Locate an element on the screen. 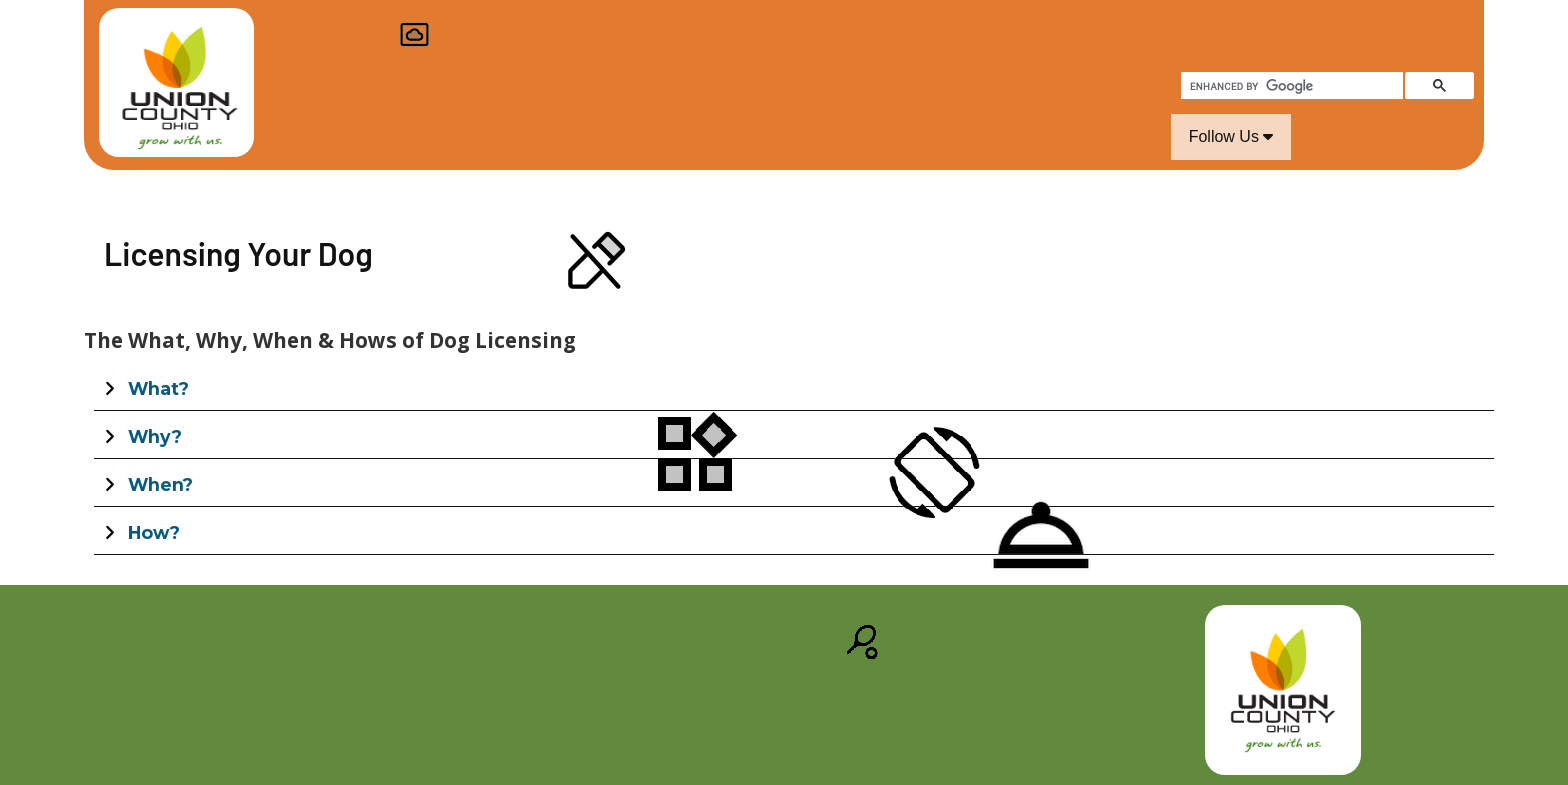  rotate screen orientation is located at coordinates (934, 472).